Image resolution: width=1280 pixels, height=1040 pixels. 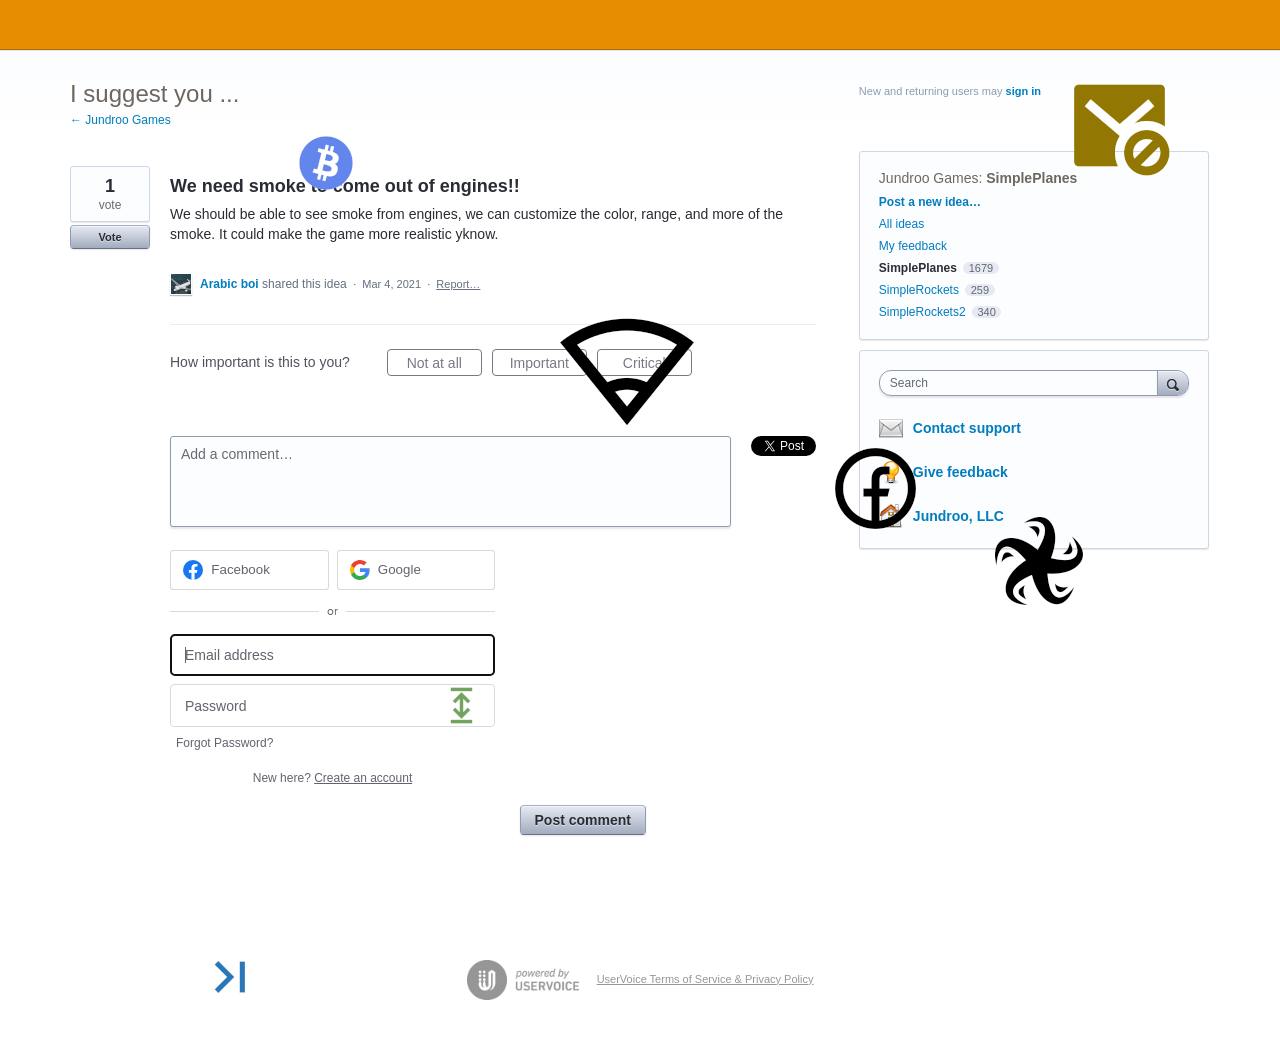 What do you see at coordinates (1119, 125) in the screenshot?
I see `blocked or spam email indicator` at bounding box center [1119, 125].